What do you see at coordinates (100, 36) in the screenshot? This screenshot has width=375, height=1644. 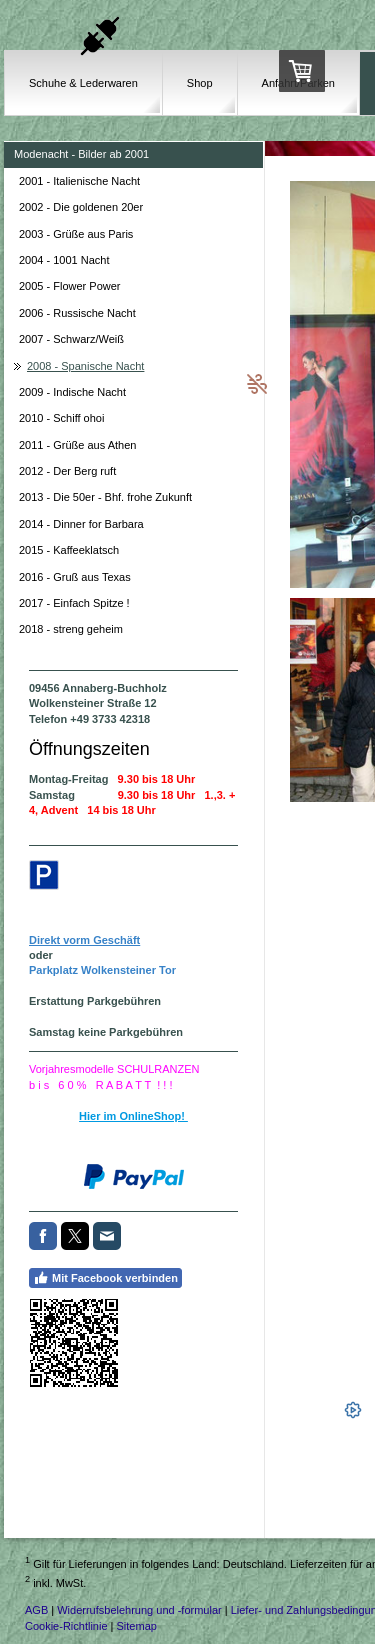 I see `connect or establish a connection` at bounding box center [100, 36].